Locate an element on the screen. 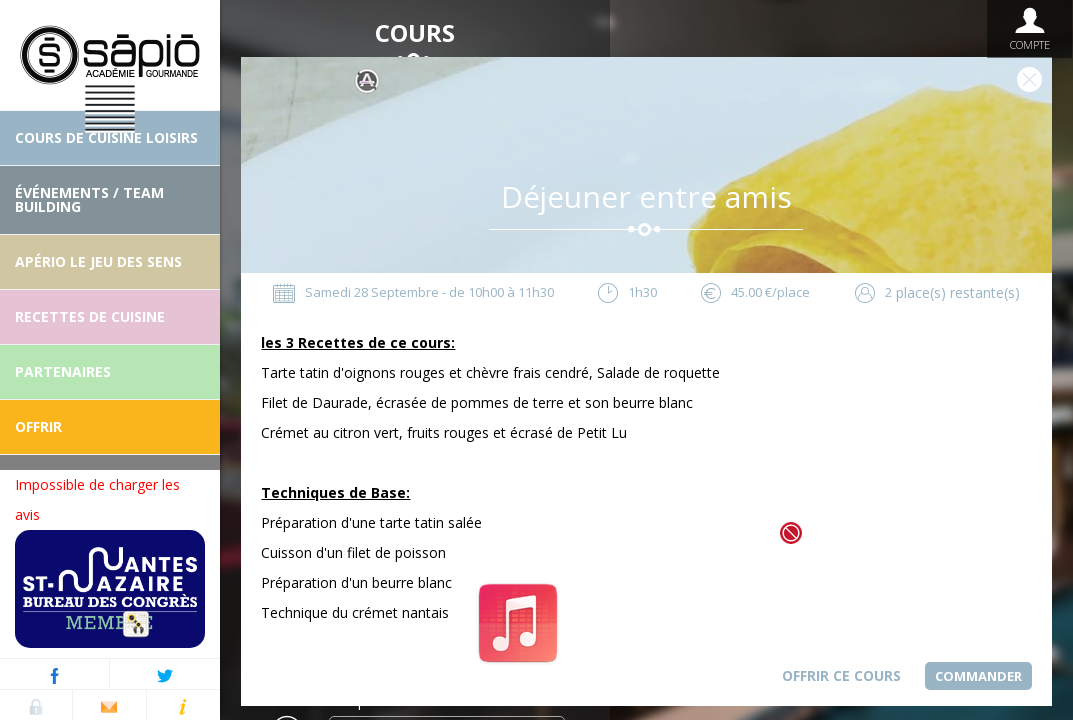  open GNOME Builder IDE is located at coordinates (136, 624).